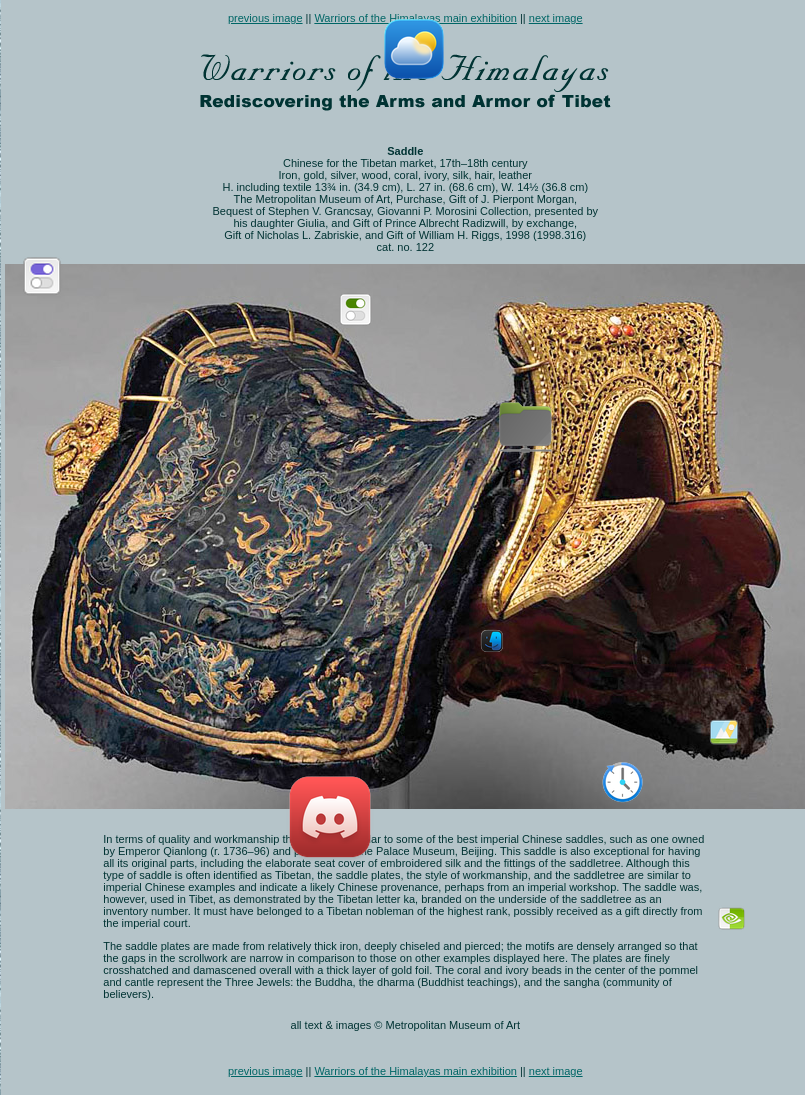 The width and height of the screenshot is (810, 1095). I want to click on open the weather app, so click(414, 49).